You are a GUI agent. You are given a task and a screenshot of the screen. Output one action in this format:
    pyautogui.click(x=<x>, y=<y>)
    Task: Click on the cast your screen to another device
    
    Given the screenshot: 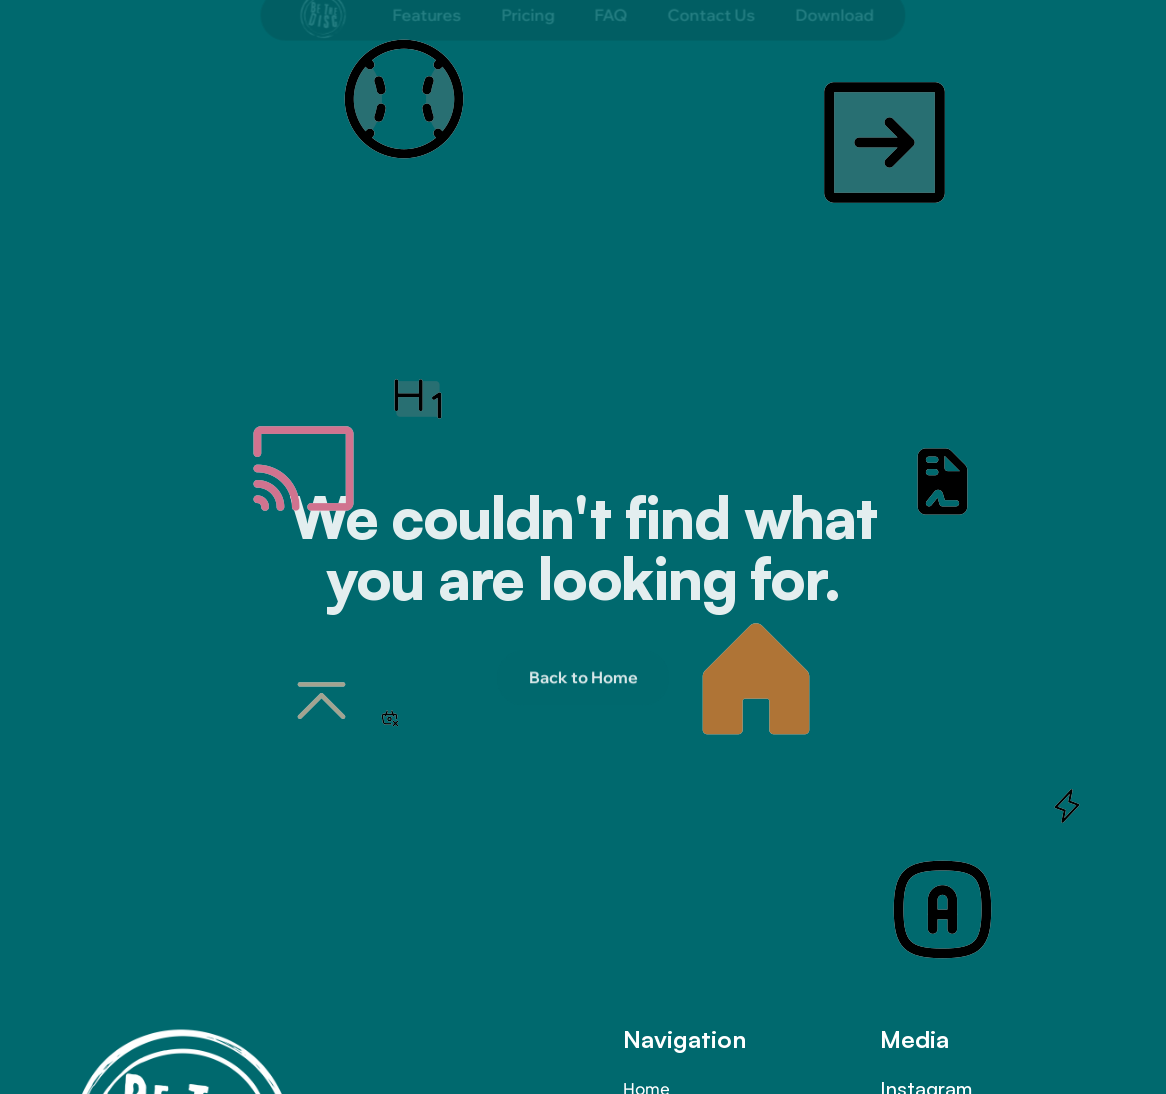 What is the action you would take?
    pyautogui.click(x=303, y=468)
    